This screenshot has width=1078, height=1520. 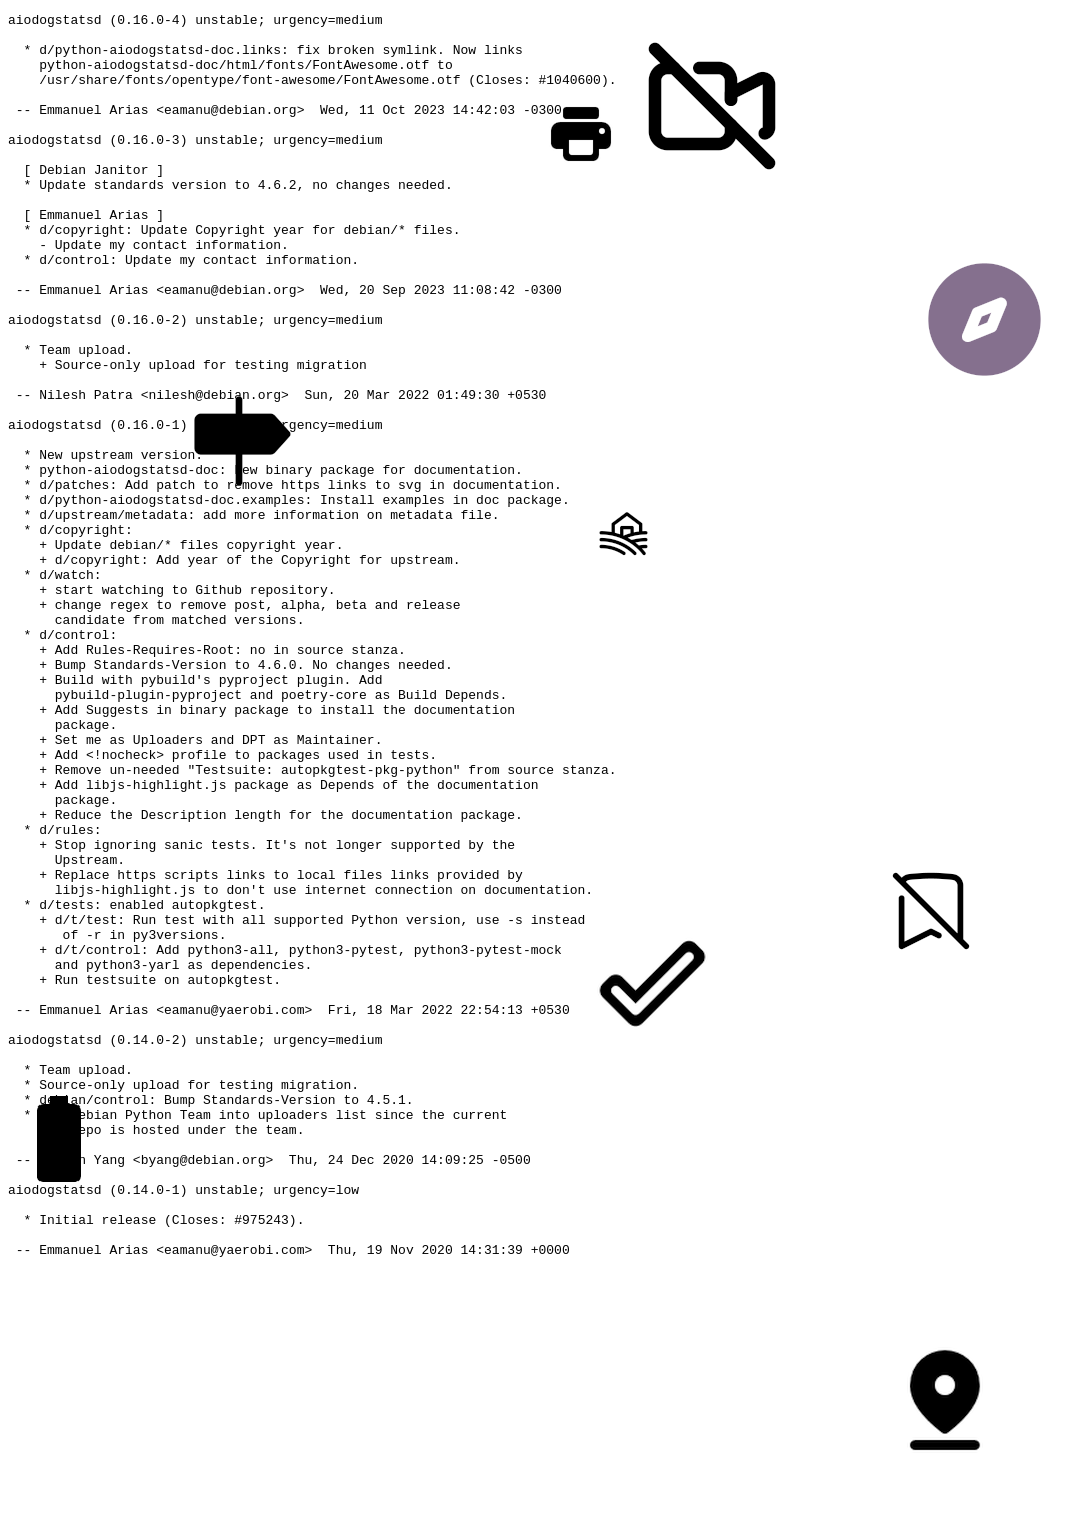 I want to click on task completed successfully, so click(x=652, y=983).